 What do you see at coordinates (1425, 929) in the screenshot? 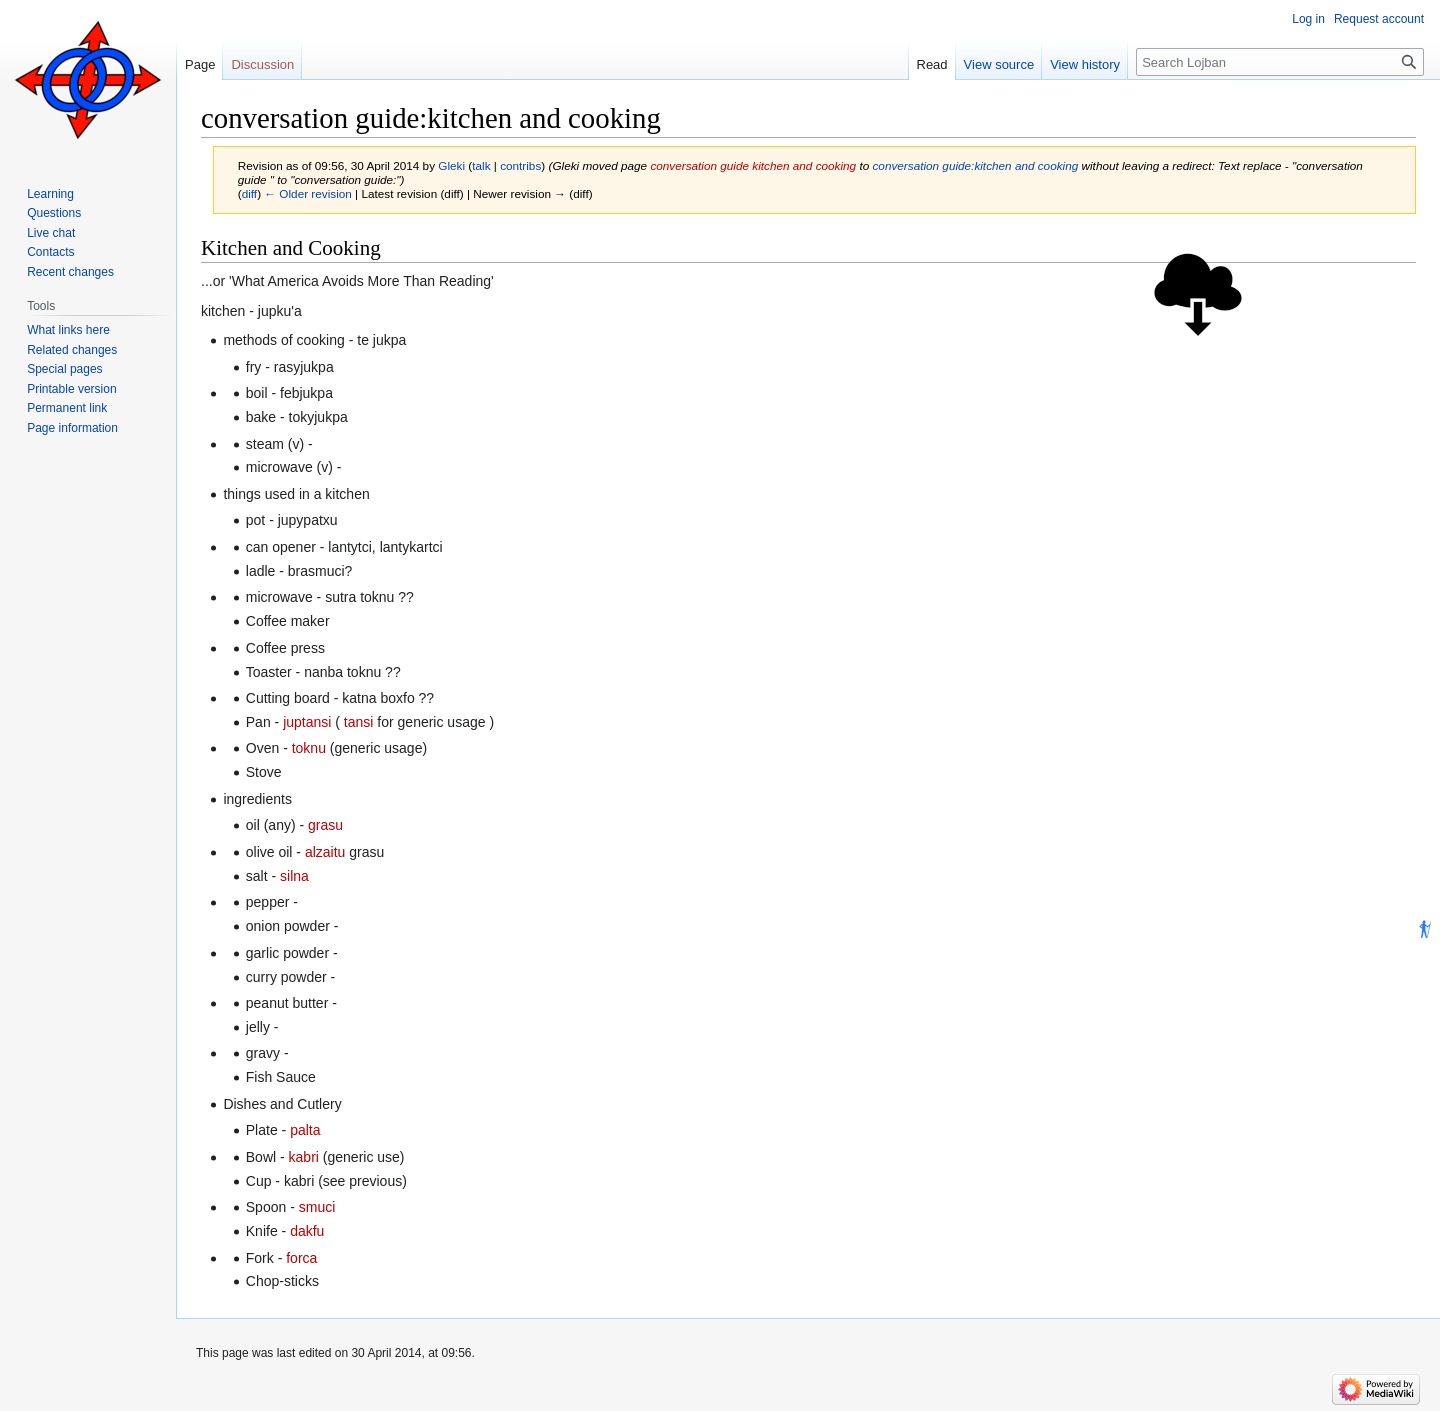
I see `select pikeman unit in strategy game` at bounding box center [1425, 929].